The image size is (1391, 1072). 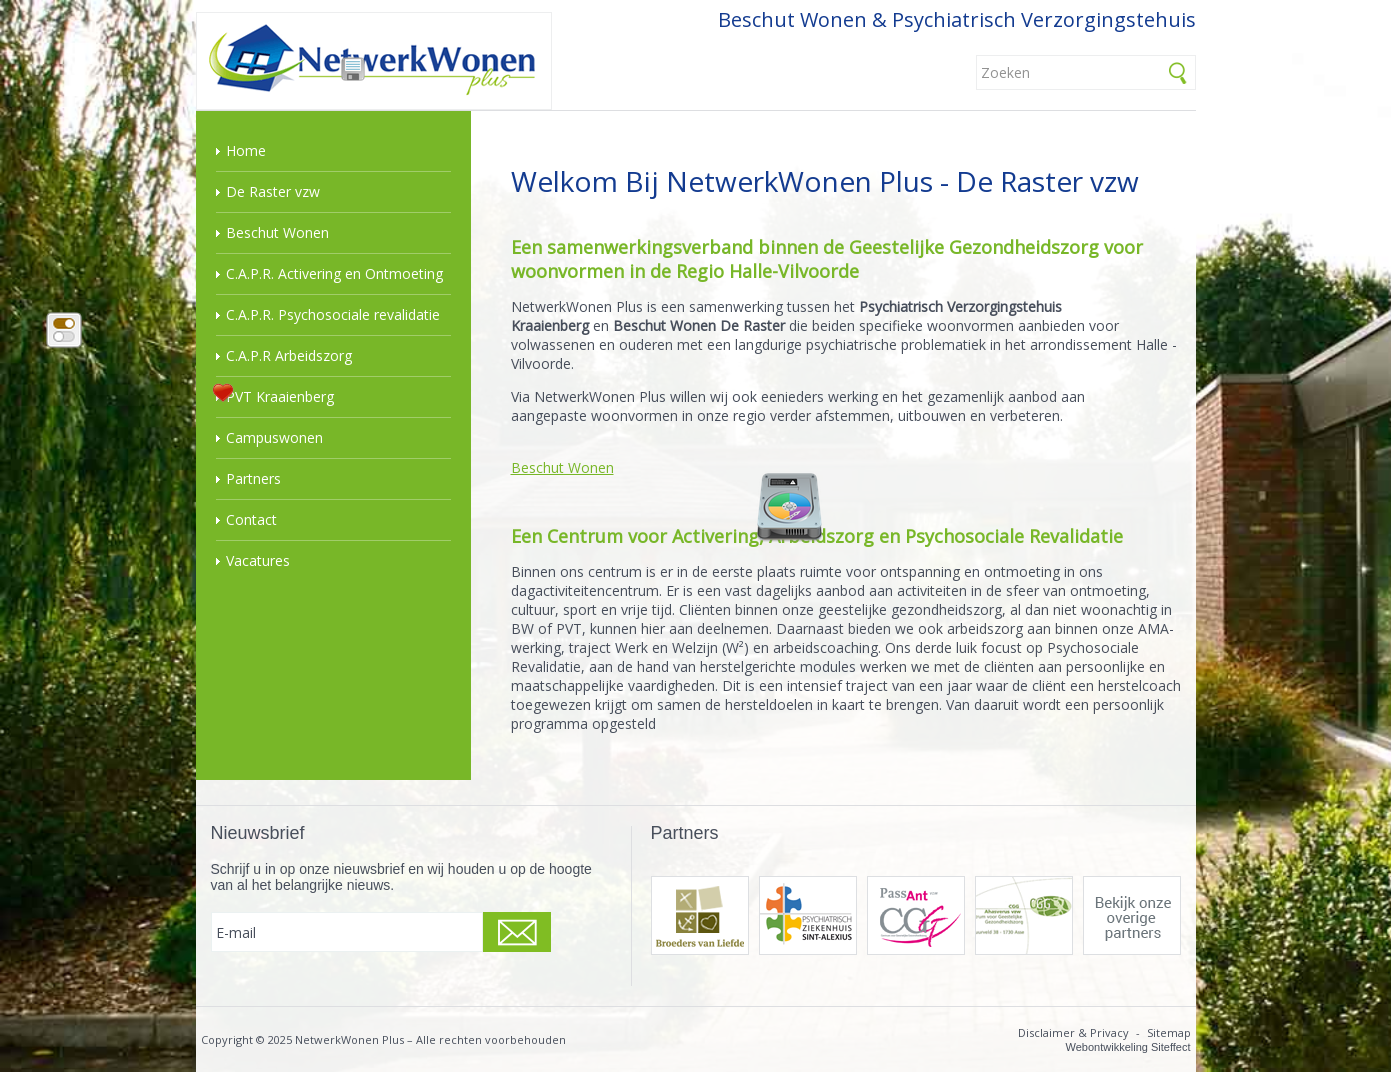 What do you see at coordinates (789, 506) in the screenshot?
I see `view disk partitions on a multi-partition drive` at bounding box center [789, 506].